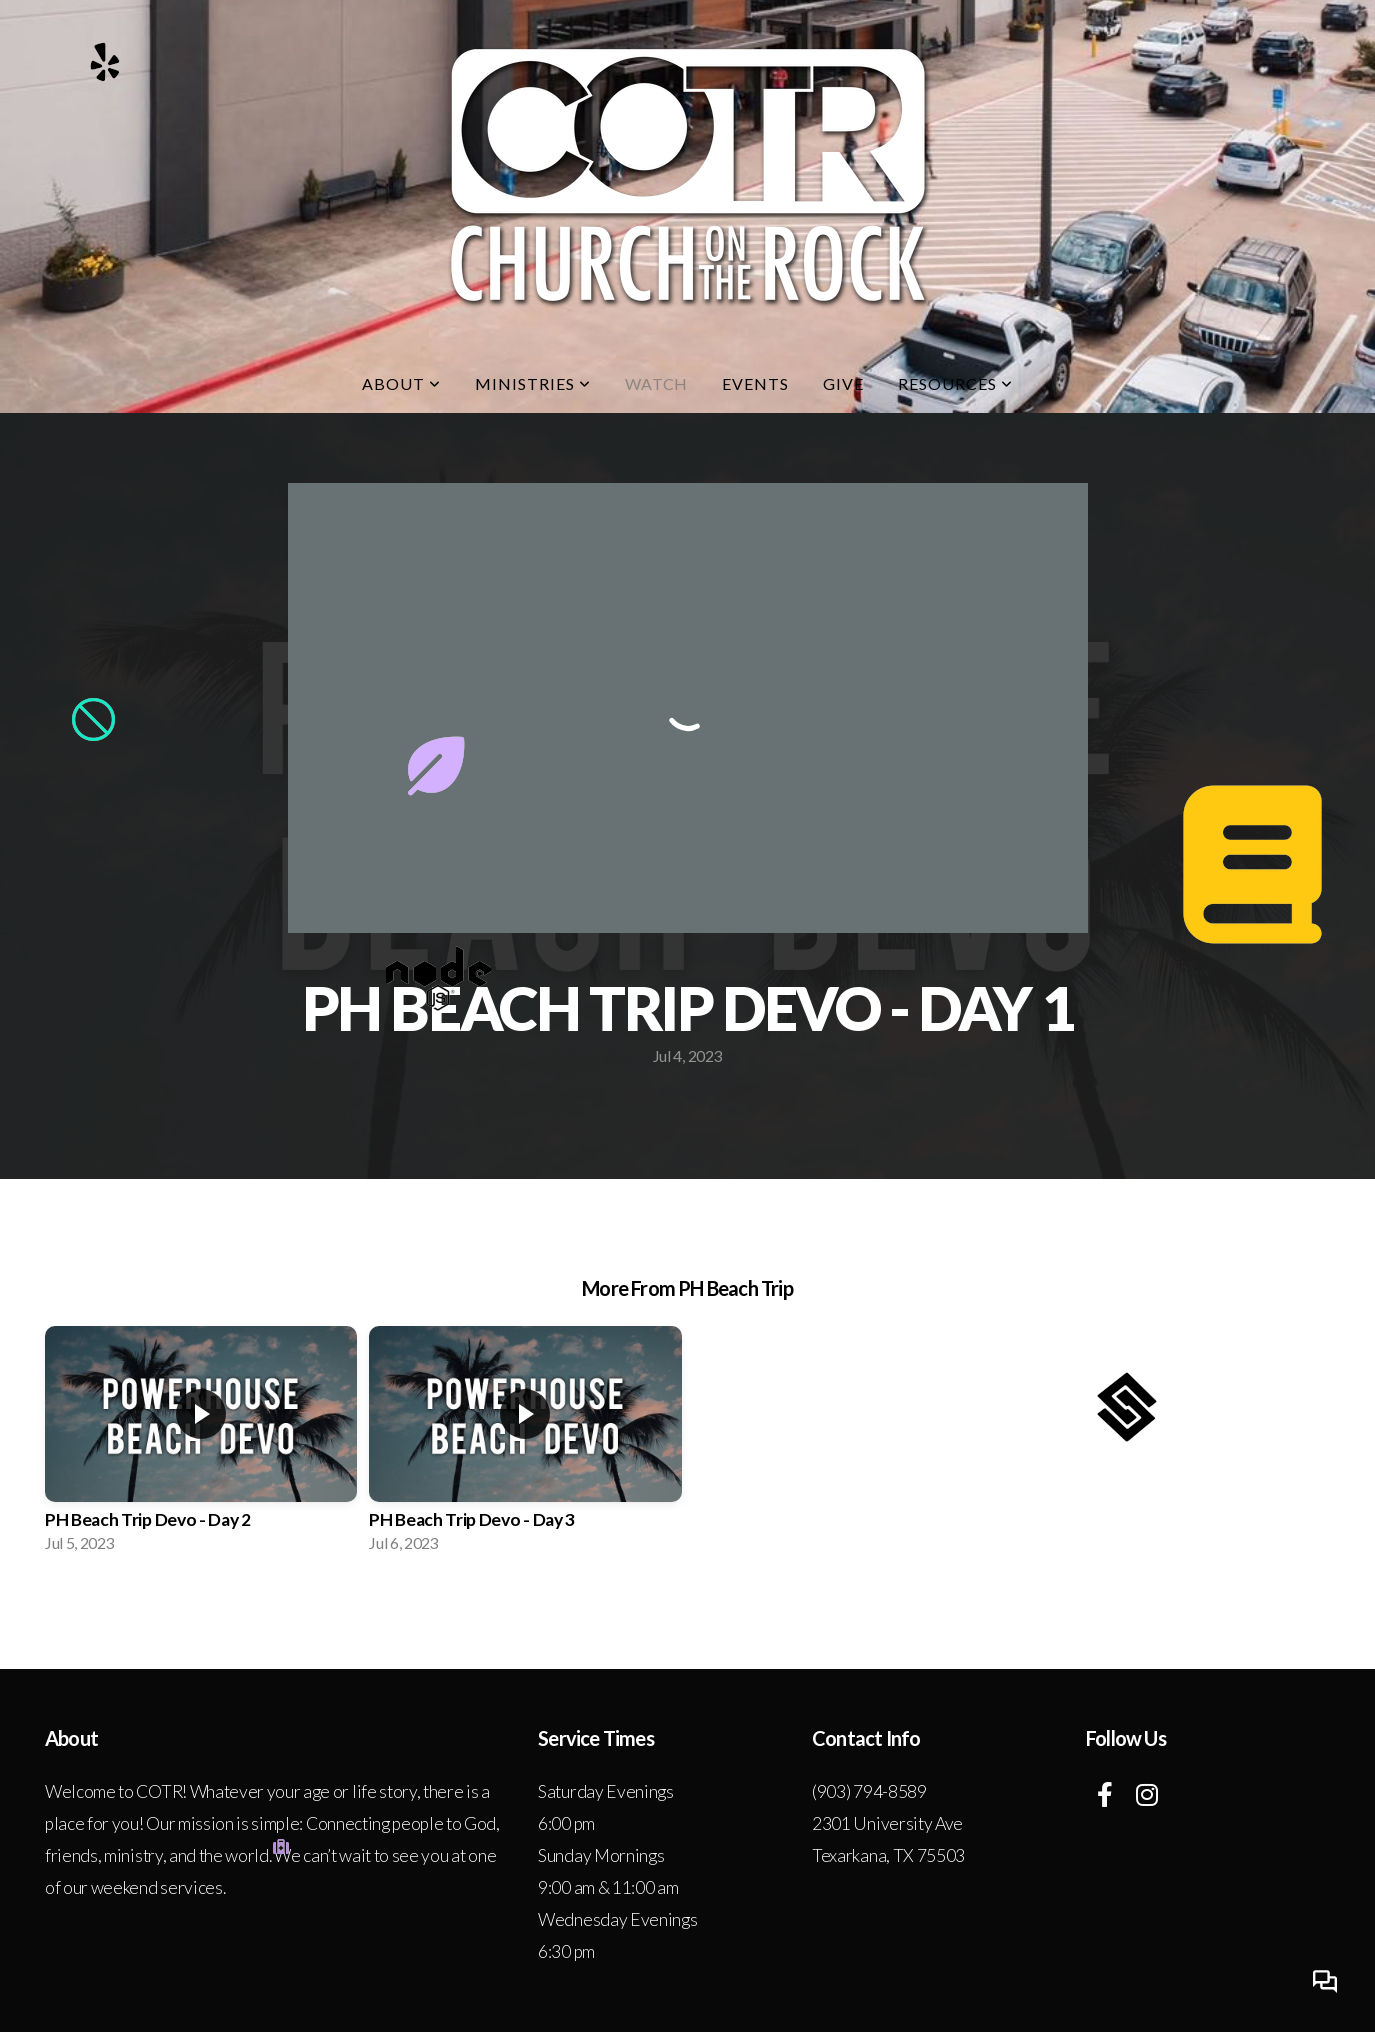  I want to click on open the library or reading section, so click(1252, 864).